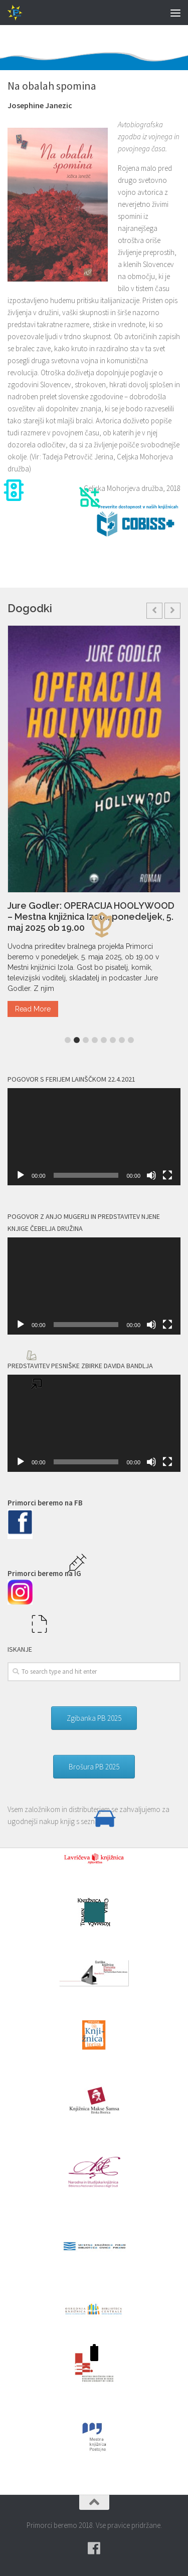 Image resolution: width=188 pixels, height=2576 pixels. What do you see at coordinates (77, 1563) in the screenshot?
I see `access vaccination or immunization records` at bounding box center [77, 1563].